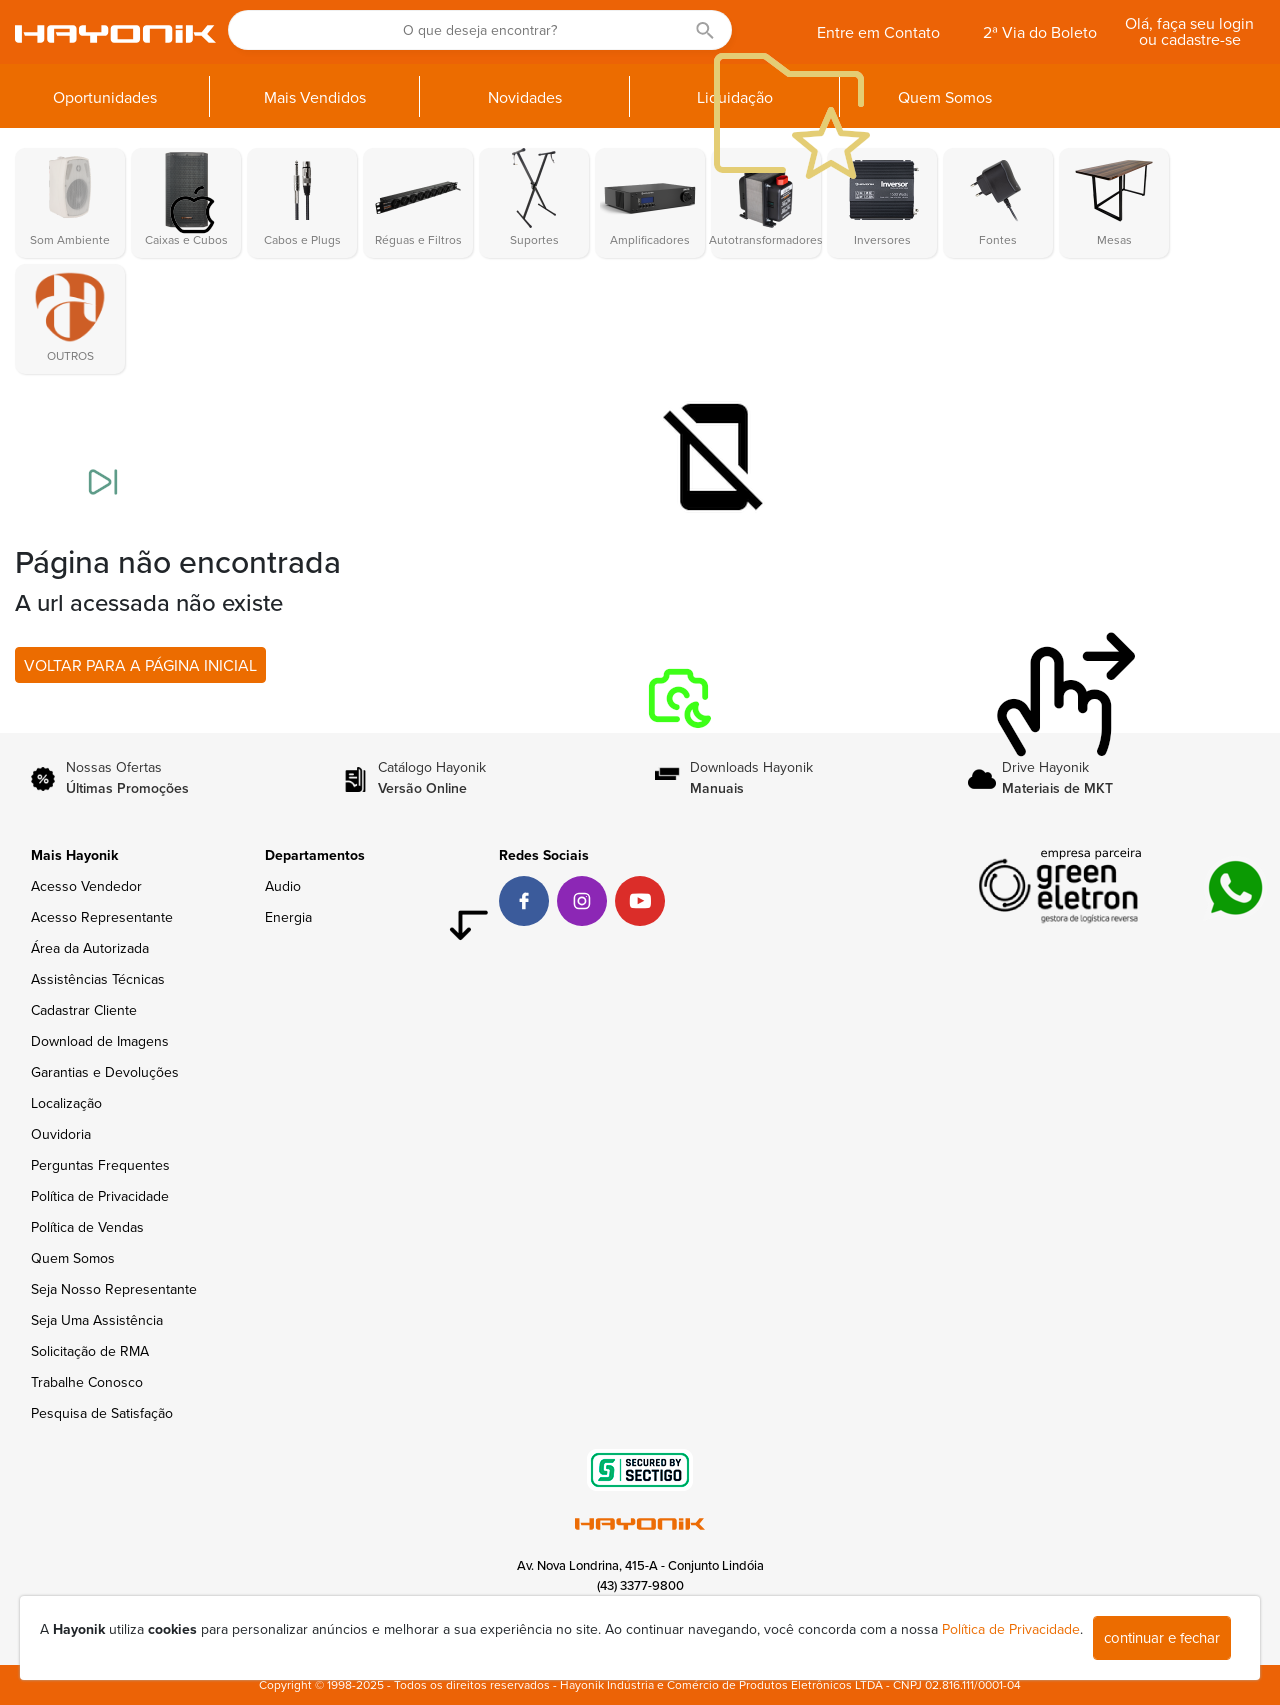  I want to click on navigate back and down in a menu hierarchy, so click(467, 922).